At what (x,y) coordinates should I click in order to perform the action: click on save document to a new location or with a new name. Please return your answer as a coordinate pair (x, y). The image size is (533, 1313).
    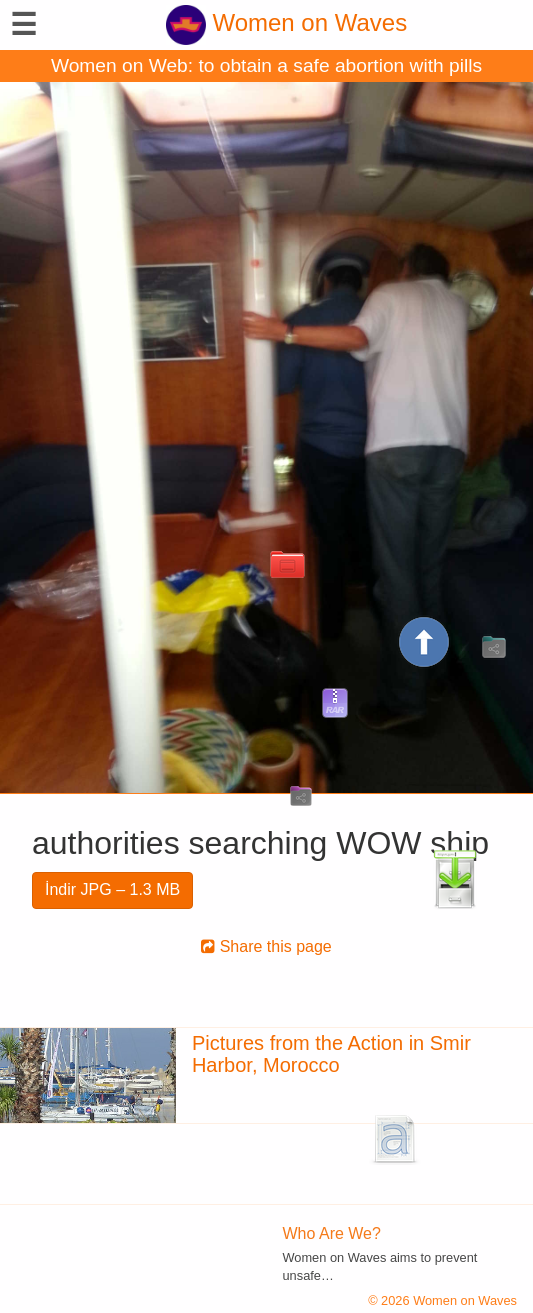
    Looking at the image, I should click on (455, 881).